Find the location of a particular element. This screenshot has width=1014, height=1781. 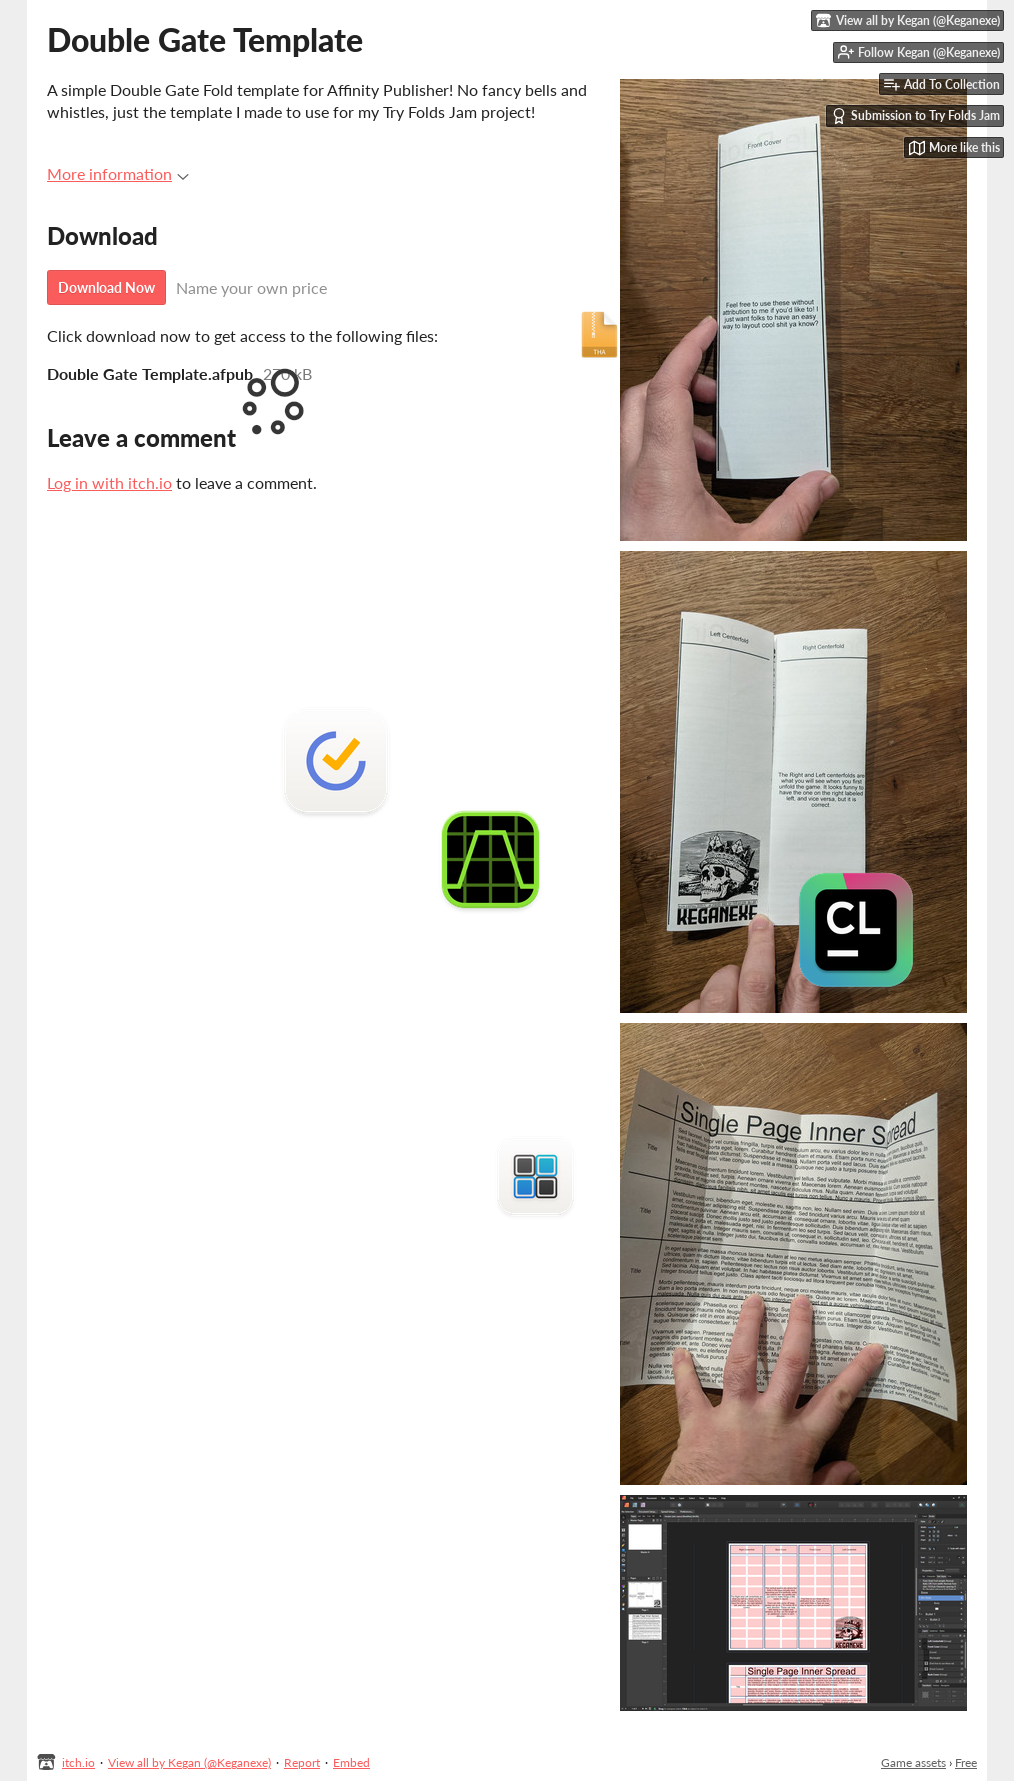

a compressed archive file in THA format is located at coordinates (599, 335).